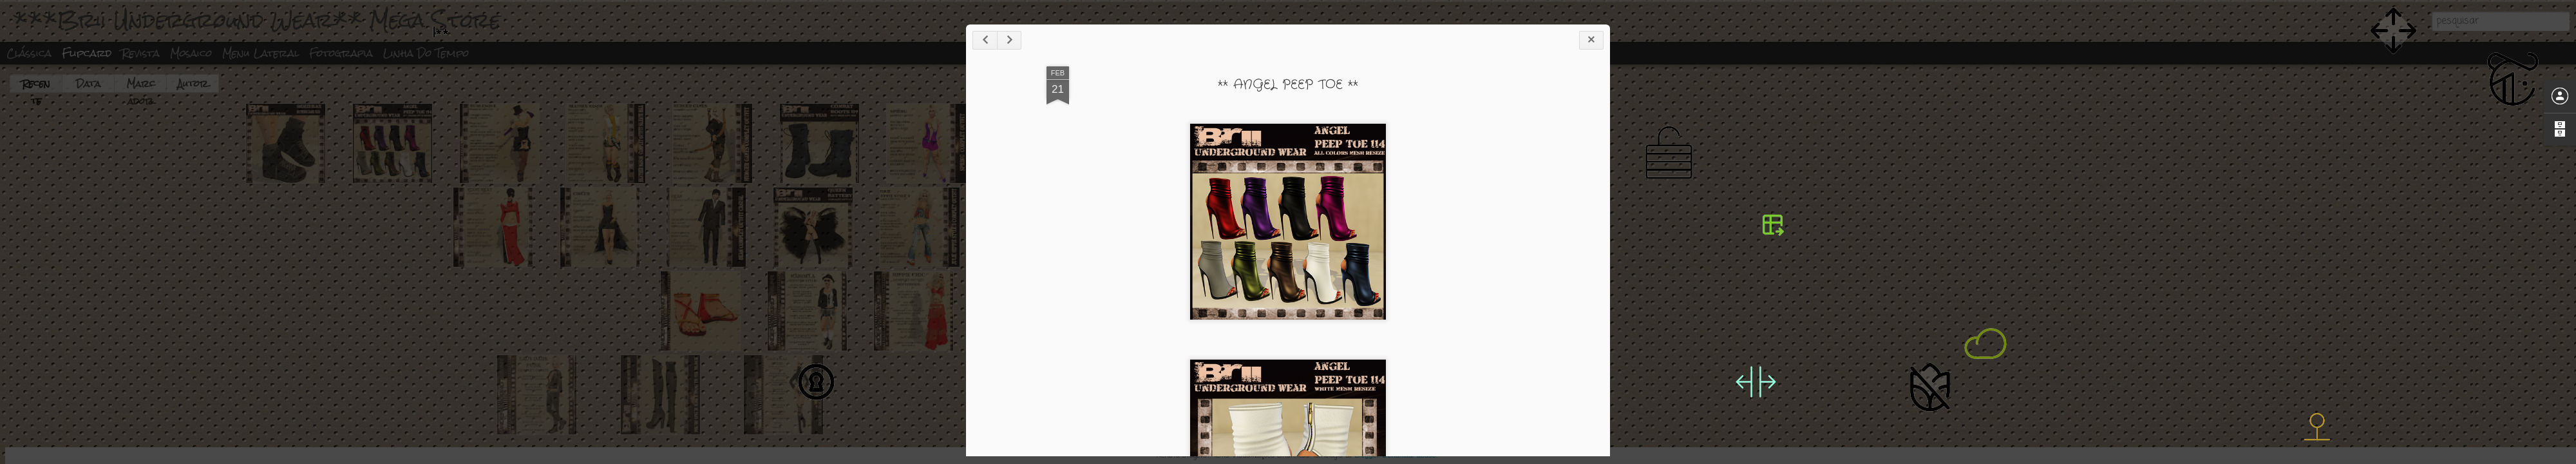 The height and width of the screenshot is (464, 2576). I want to click on expand content in all directions, so click(2393, 30).